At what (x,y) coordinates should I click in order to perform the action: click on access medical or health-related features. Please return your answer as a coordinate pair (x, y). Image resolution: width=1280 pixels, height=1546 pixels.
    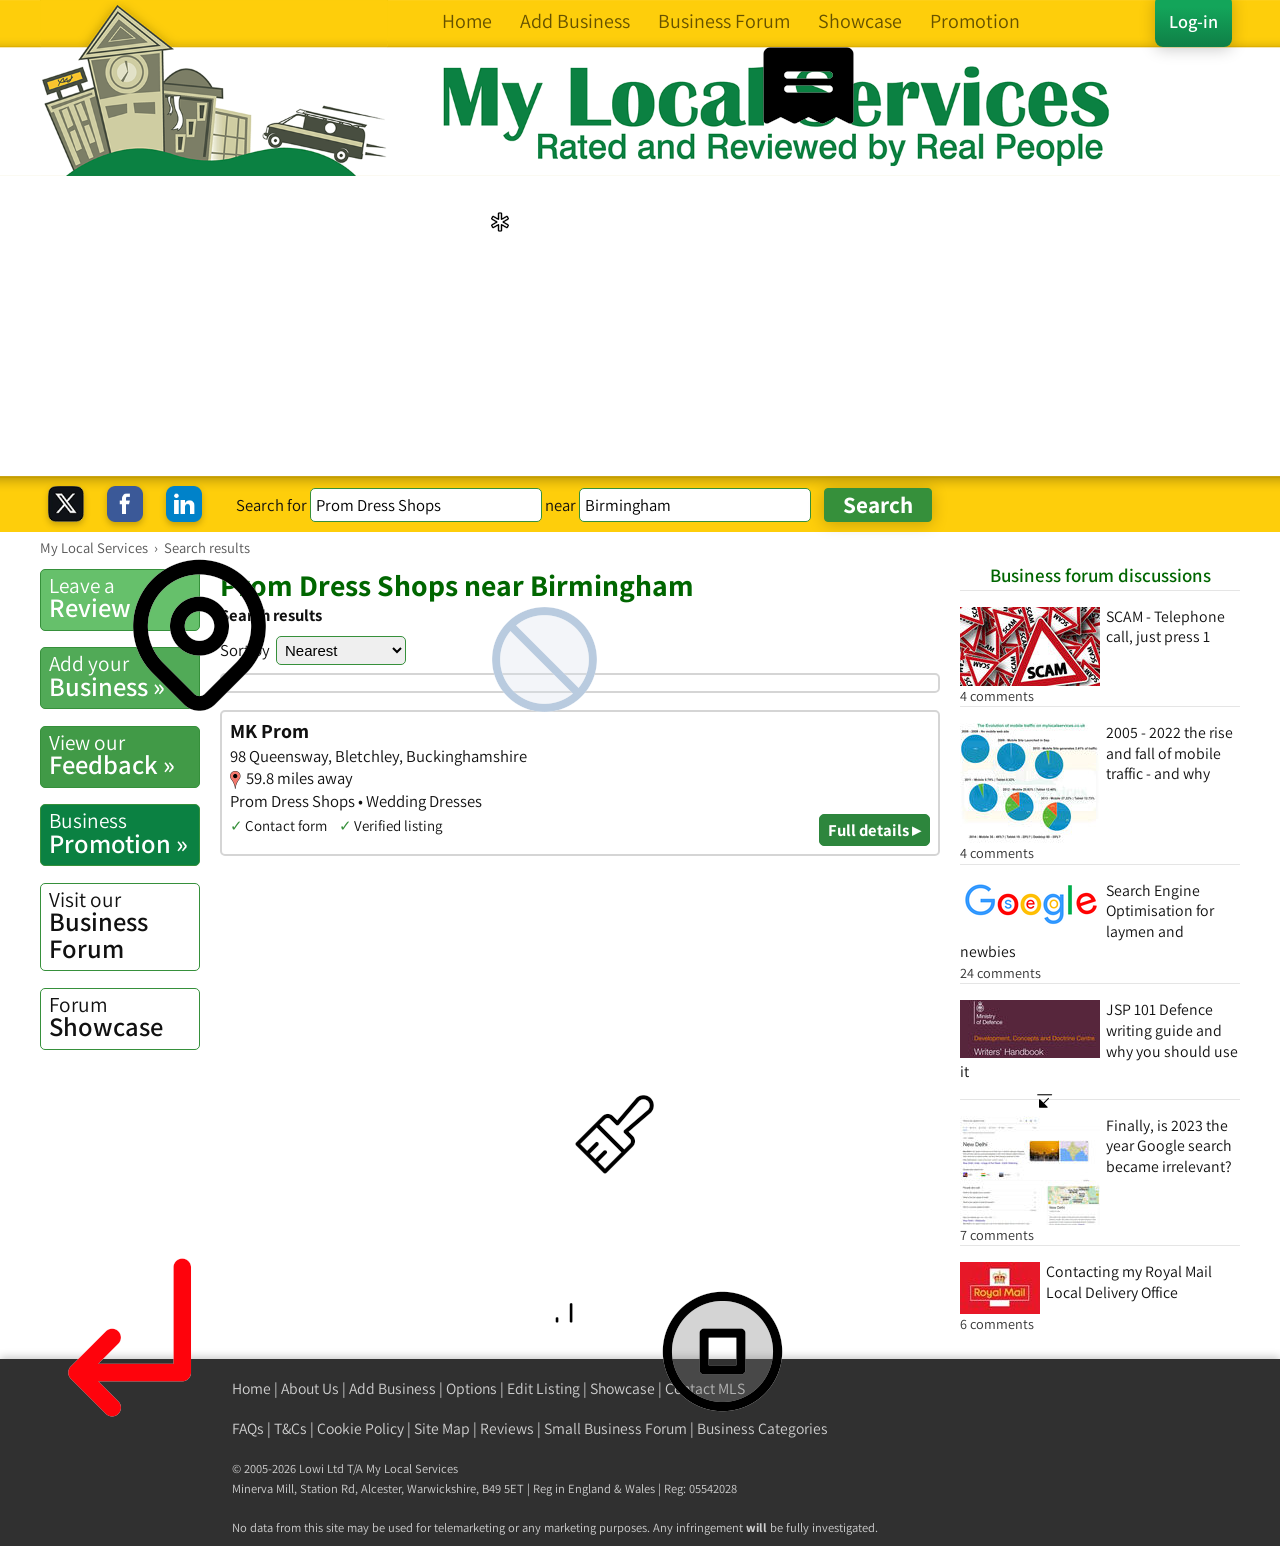
    Looking at the image, I should click on (500, 222).